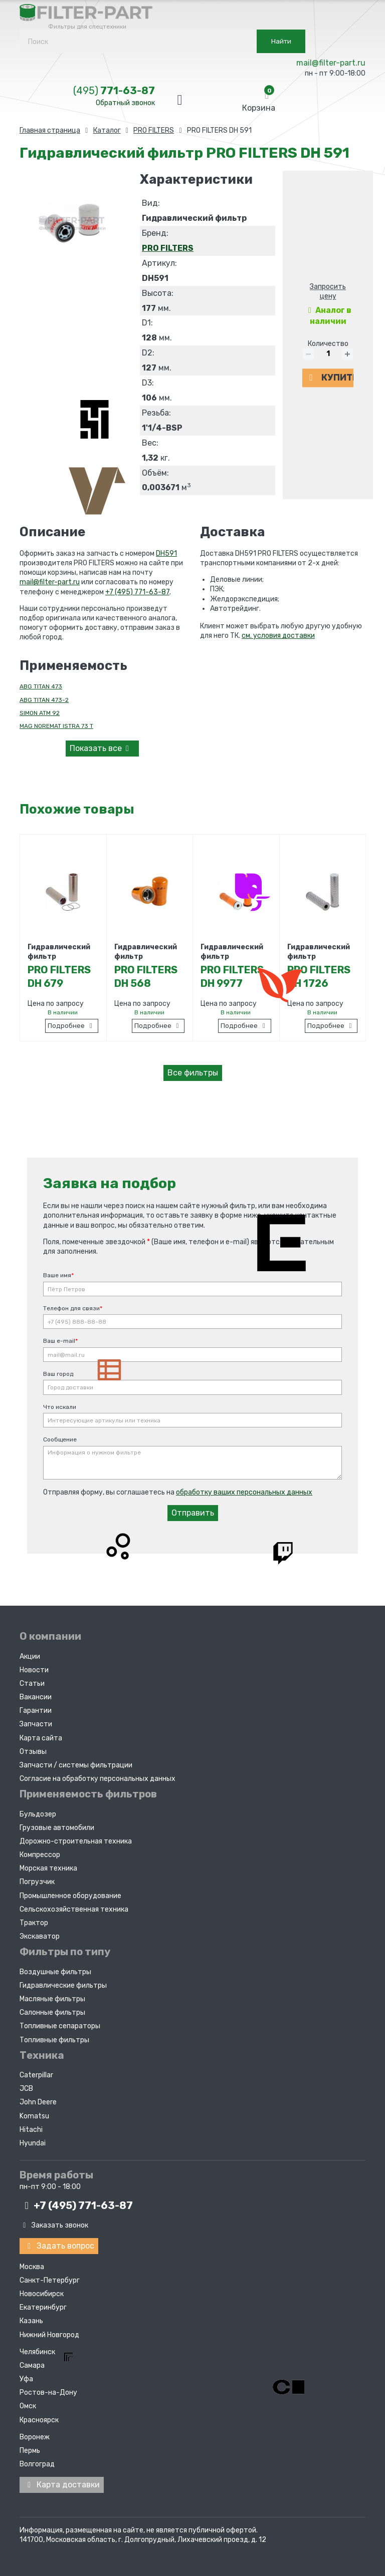 This screenshot has height=2576, width=385. Describe the element at coordinates (288, 2387) in the screenshot. I see `open coder development environment` at that location.